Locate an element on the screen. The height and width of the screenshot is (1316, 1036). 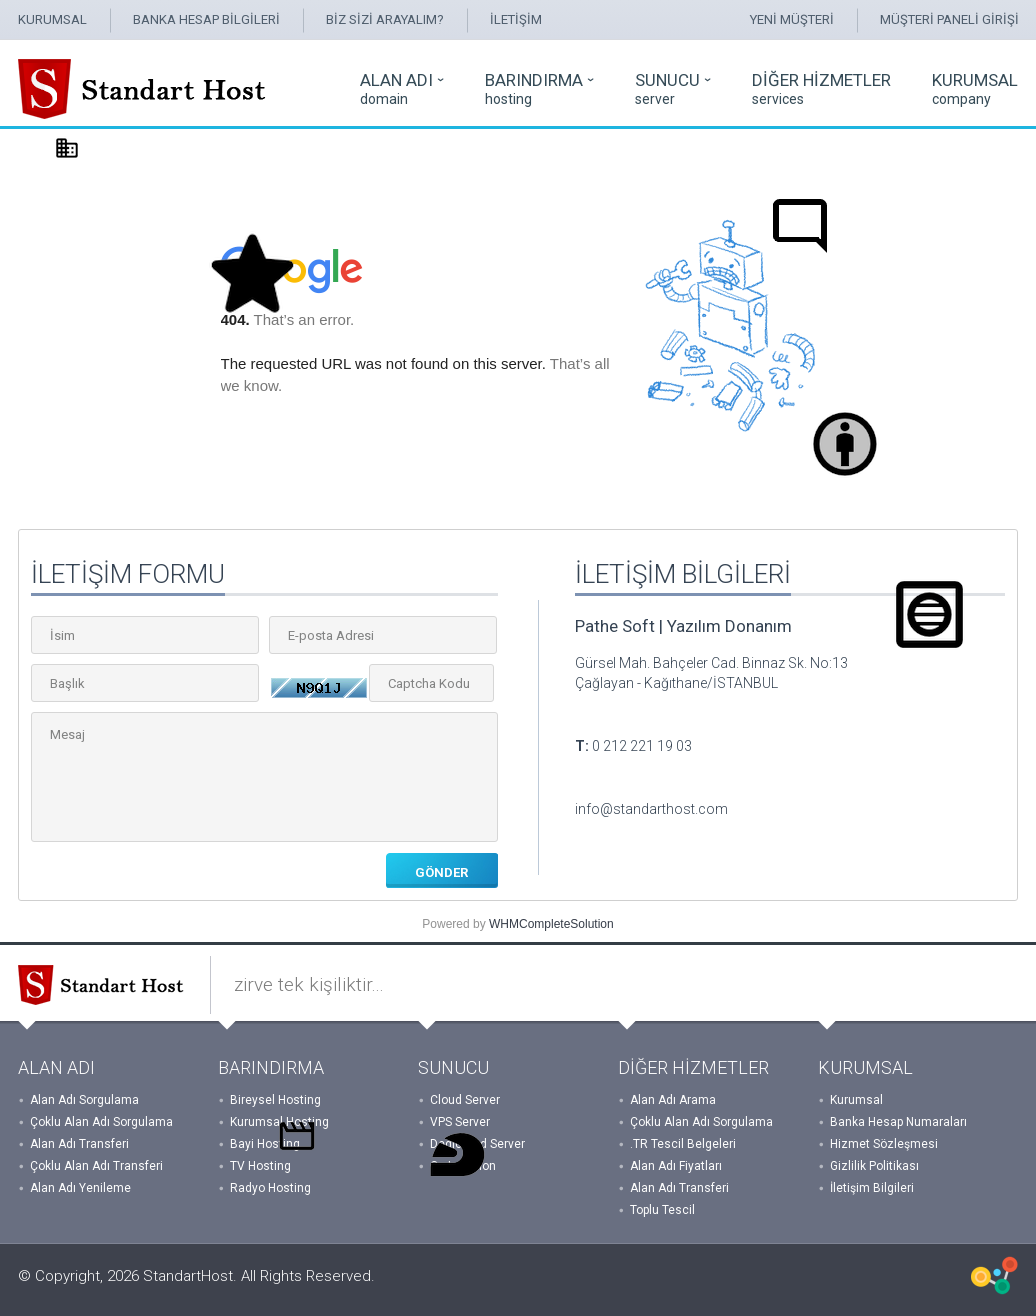
add item to favorites is located at coordinates (252, 274).